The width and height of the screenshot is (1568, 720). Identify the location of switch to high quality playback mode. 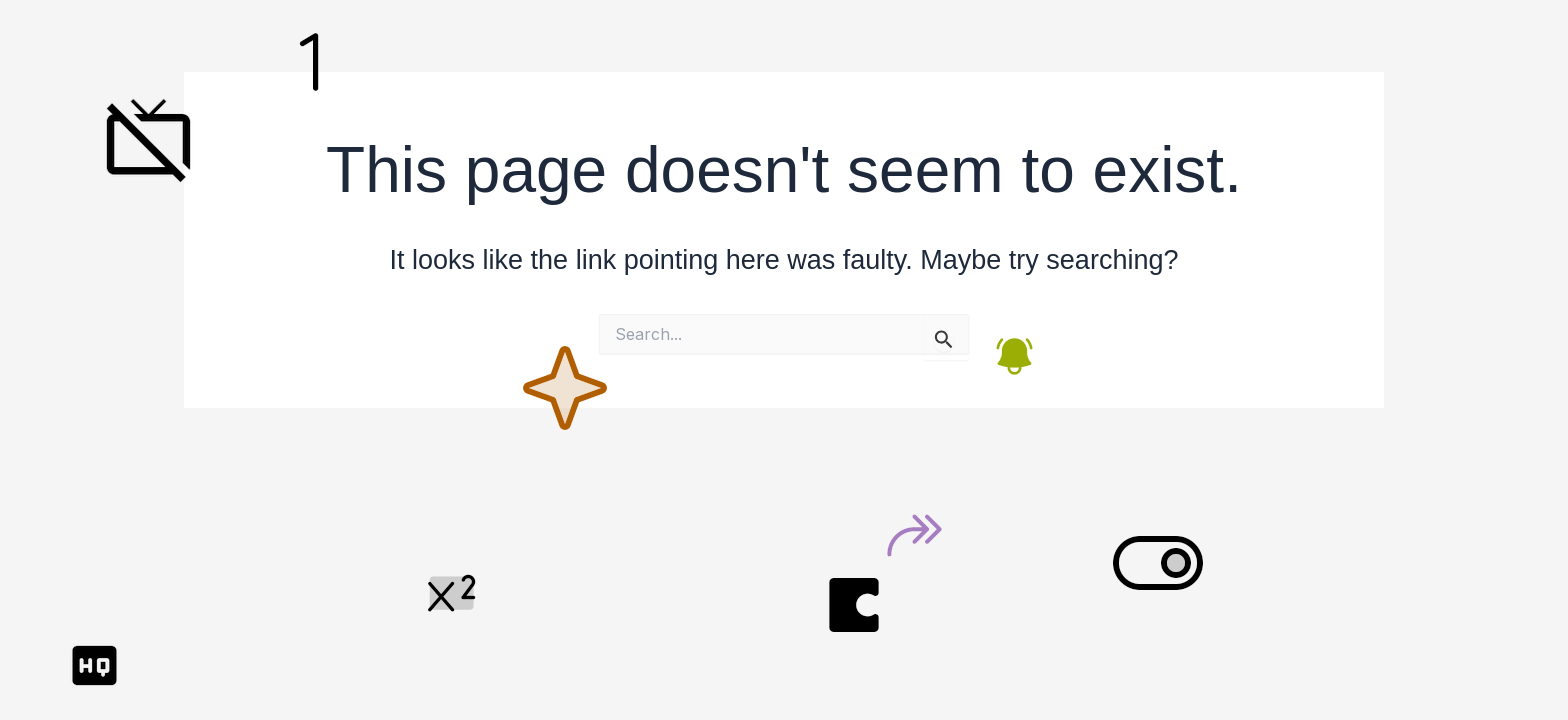
(94, 665).